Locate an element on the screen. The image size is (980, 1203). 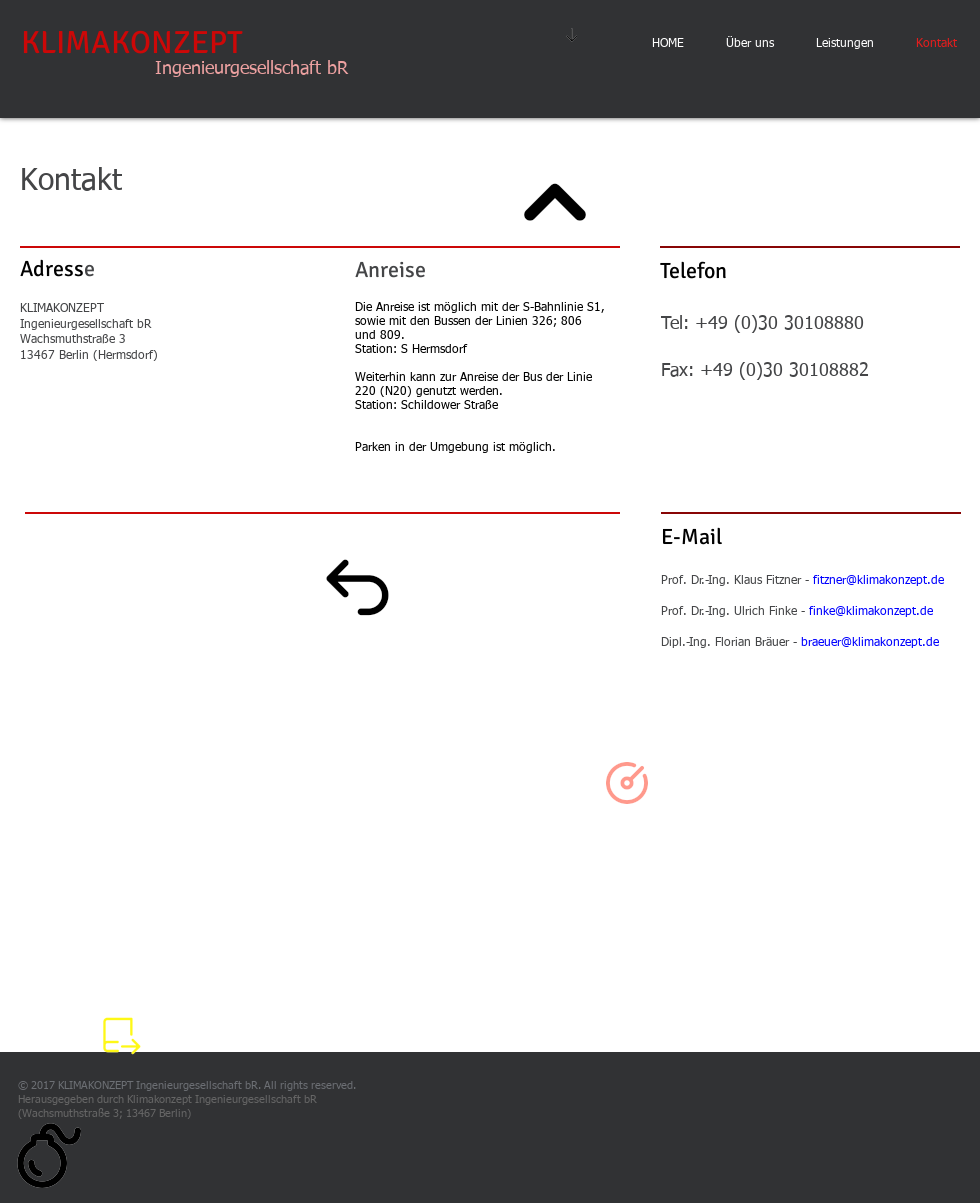
indicates dangerous or destructive action is located at coordinates (46, 1154).